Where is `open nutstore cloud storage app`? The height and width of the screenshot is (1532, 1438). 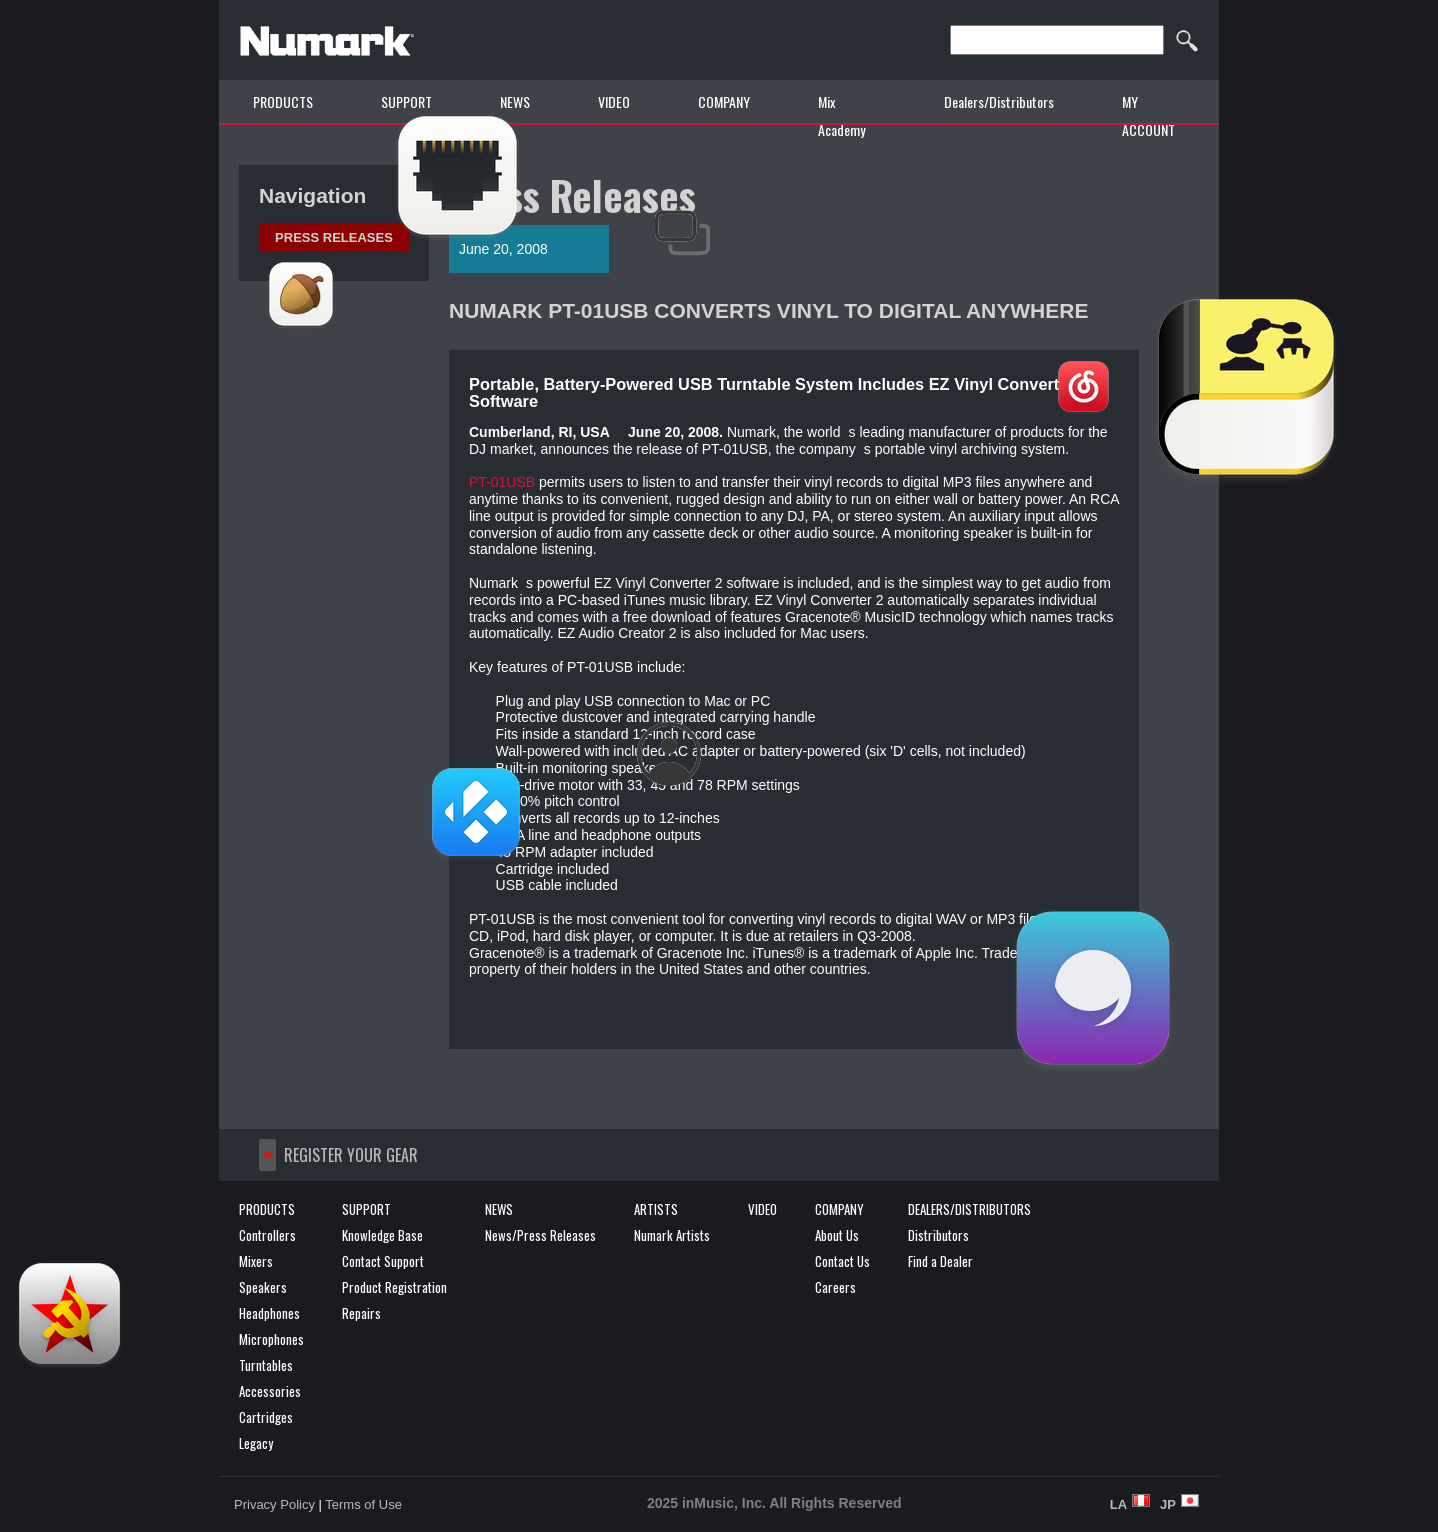 open nutstore cloud storage app is located at coordinates (301, 294).